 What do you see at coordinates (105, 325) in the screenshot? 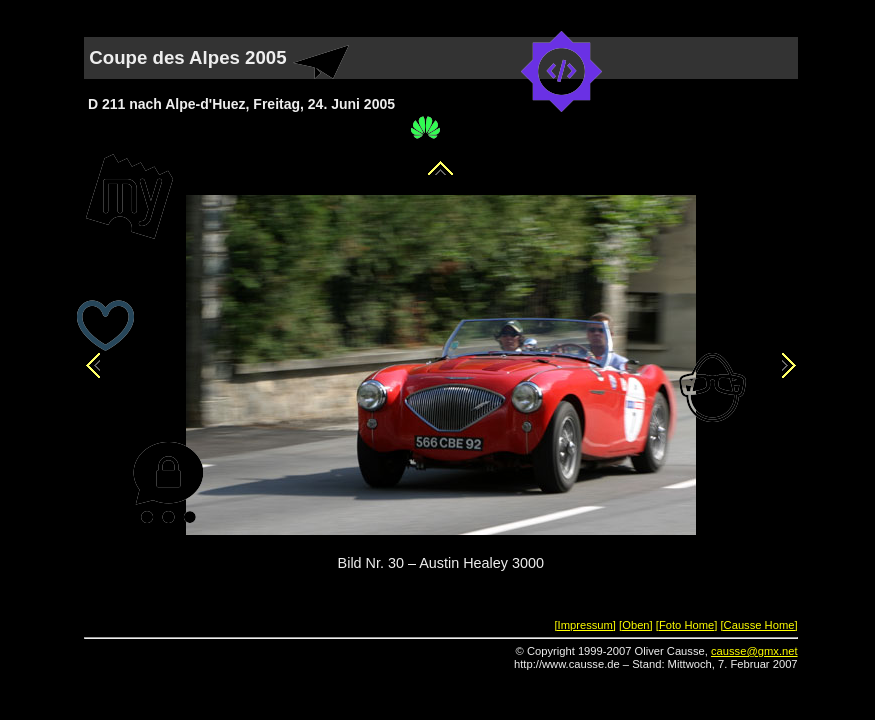
I see `sponsor a developer on github` at bounding box center [105, 325].